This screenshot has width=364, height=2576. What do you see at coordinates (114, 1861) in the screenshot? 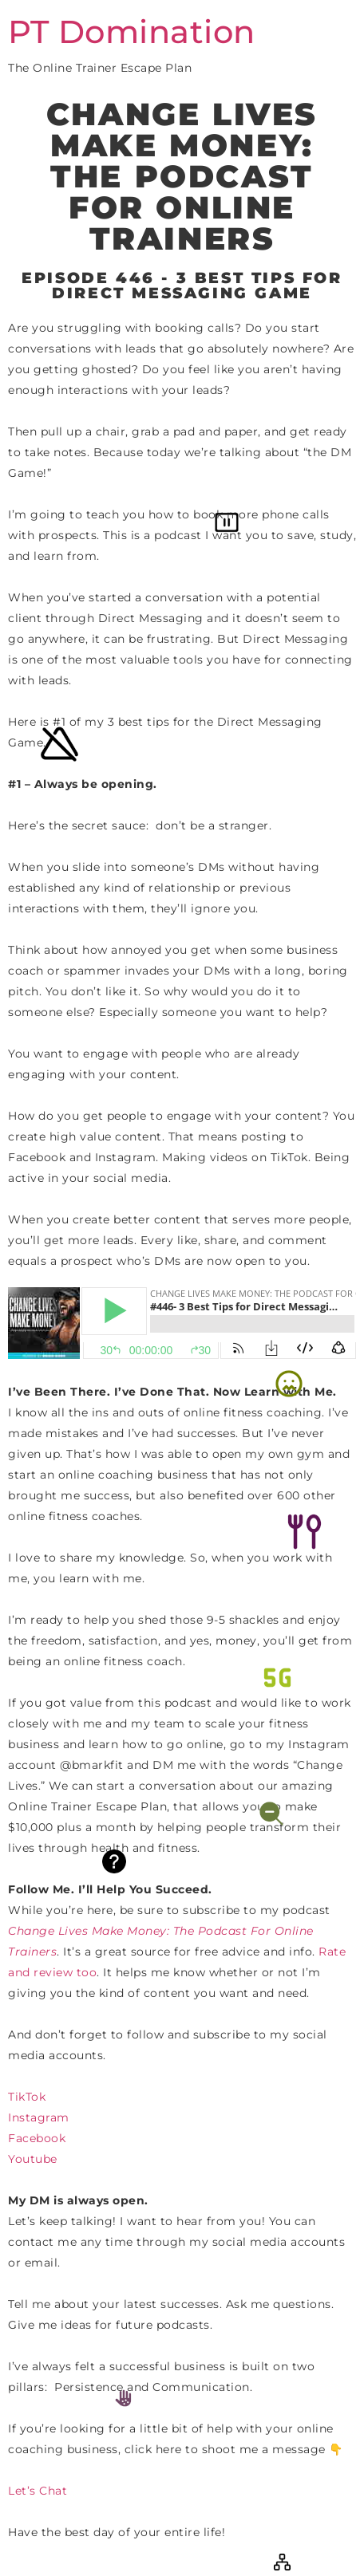
I see `access help or support` at bounding box center [114, 1861].